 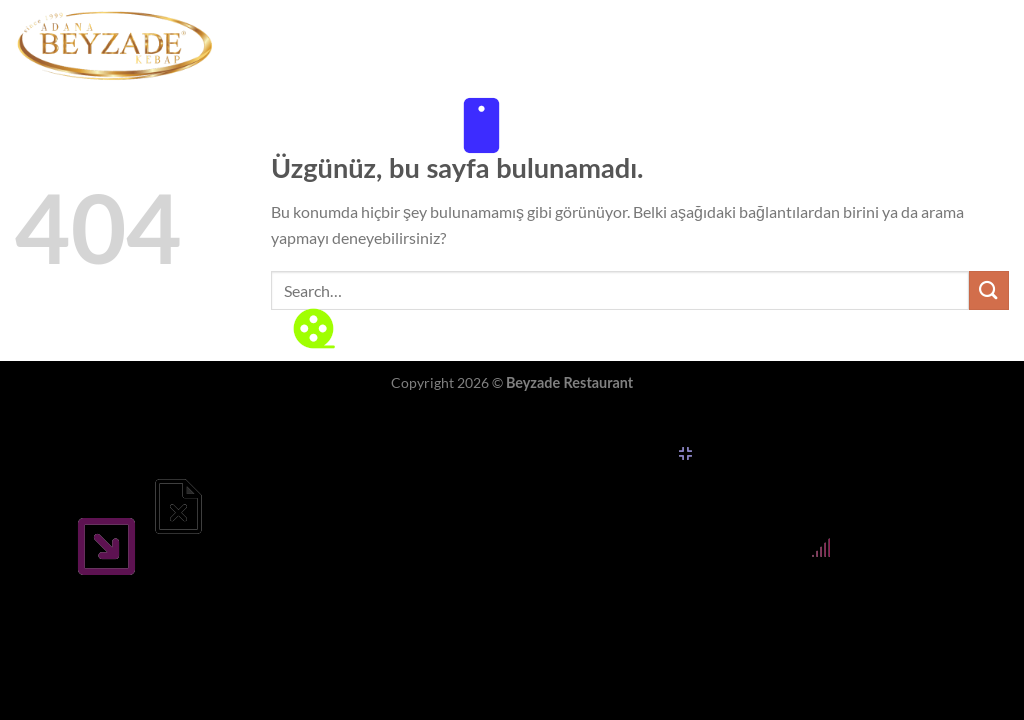 I want to click on exit fullscreen mode, so click(x=685, y=453).